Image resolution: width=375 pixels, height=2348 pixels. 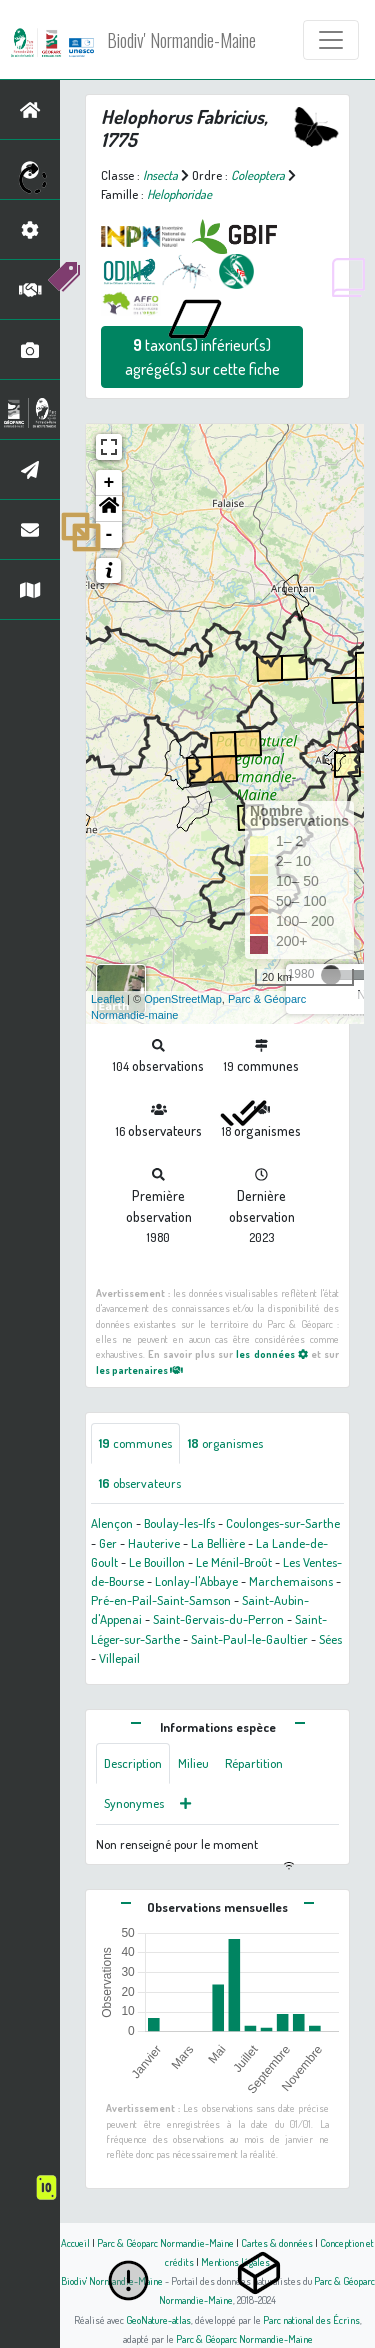 What do you see at coordinates (195, 319) in the screenshot?
I see `select parallelogram shape tool` at bounding box center [195, 319].